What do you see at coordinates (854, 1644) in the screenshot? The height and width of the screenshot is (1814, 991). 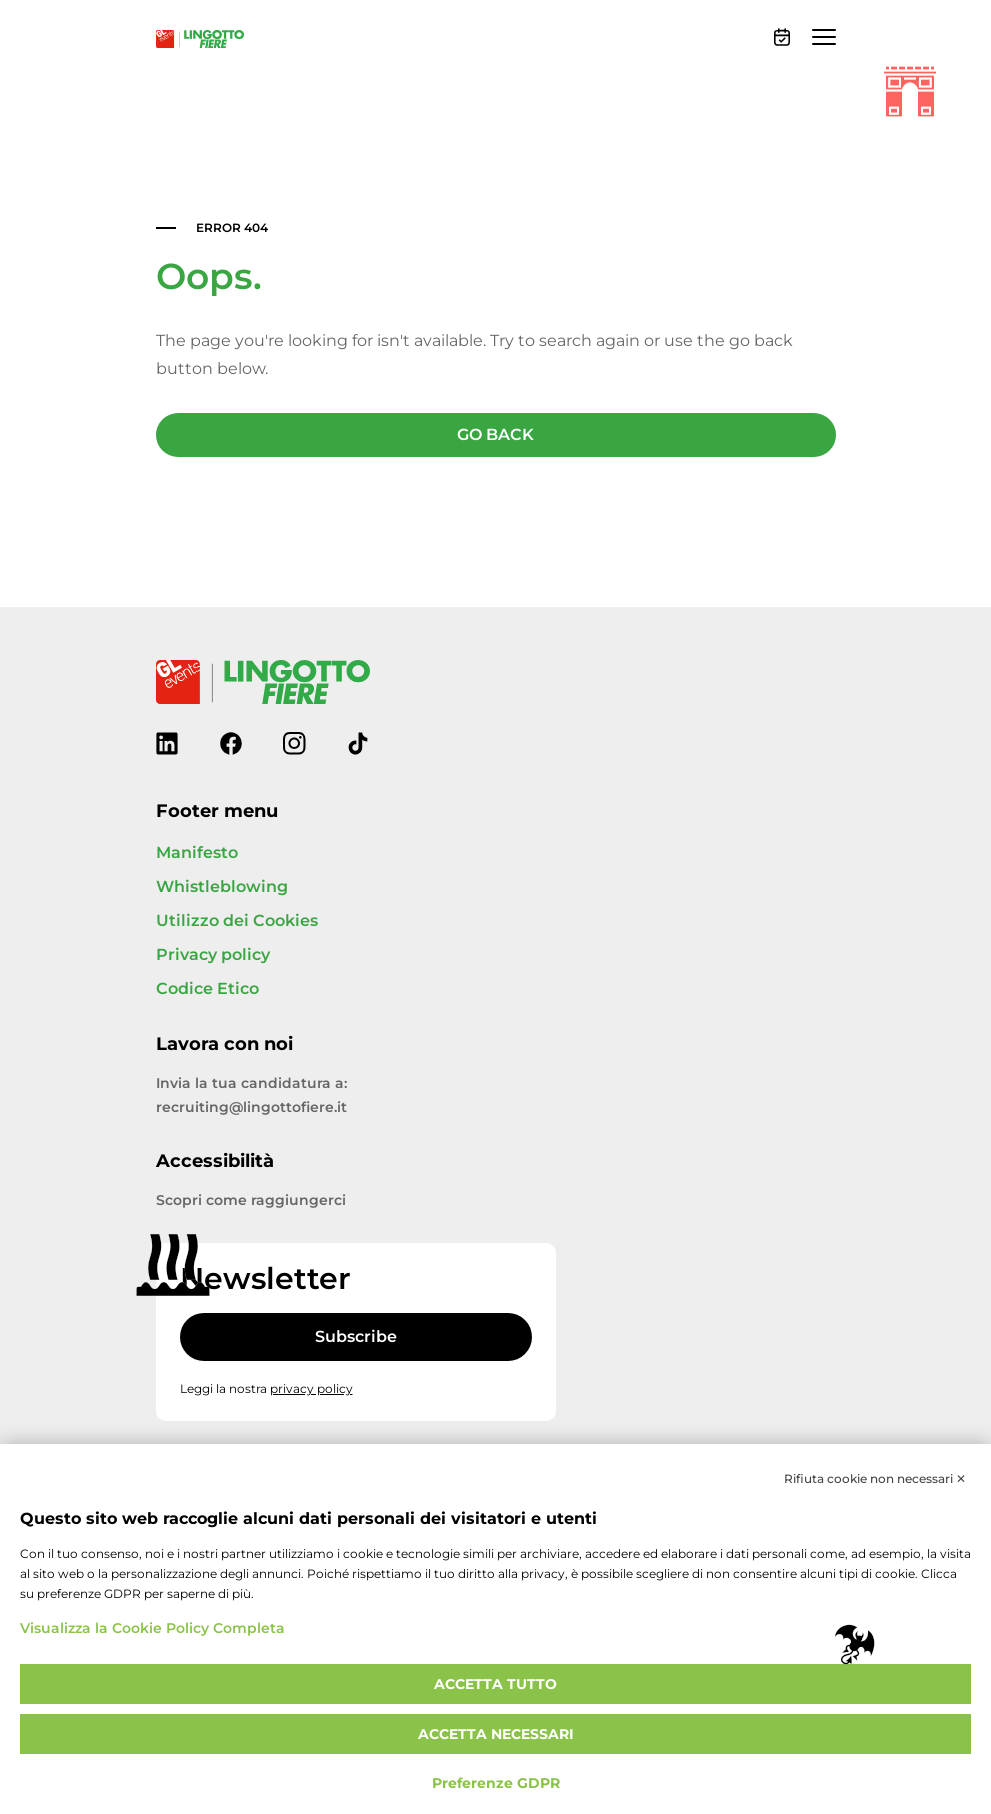 I see `select imp character or creature type` at bounding box center [854, 1644].